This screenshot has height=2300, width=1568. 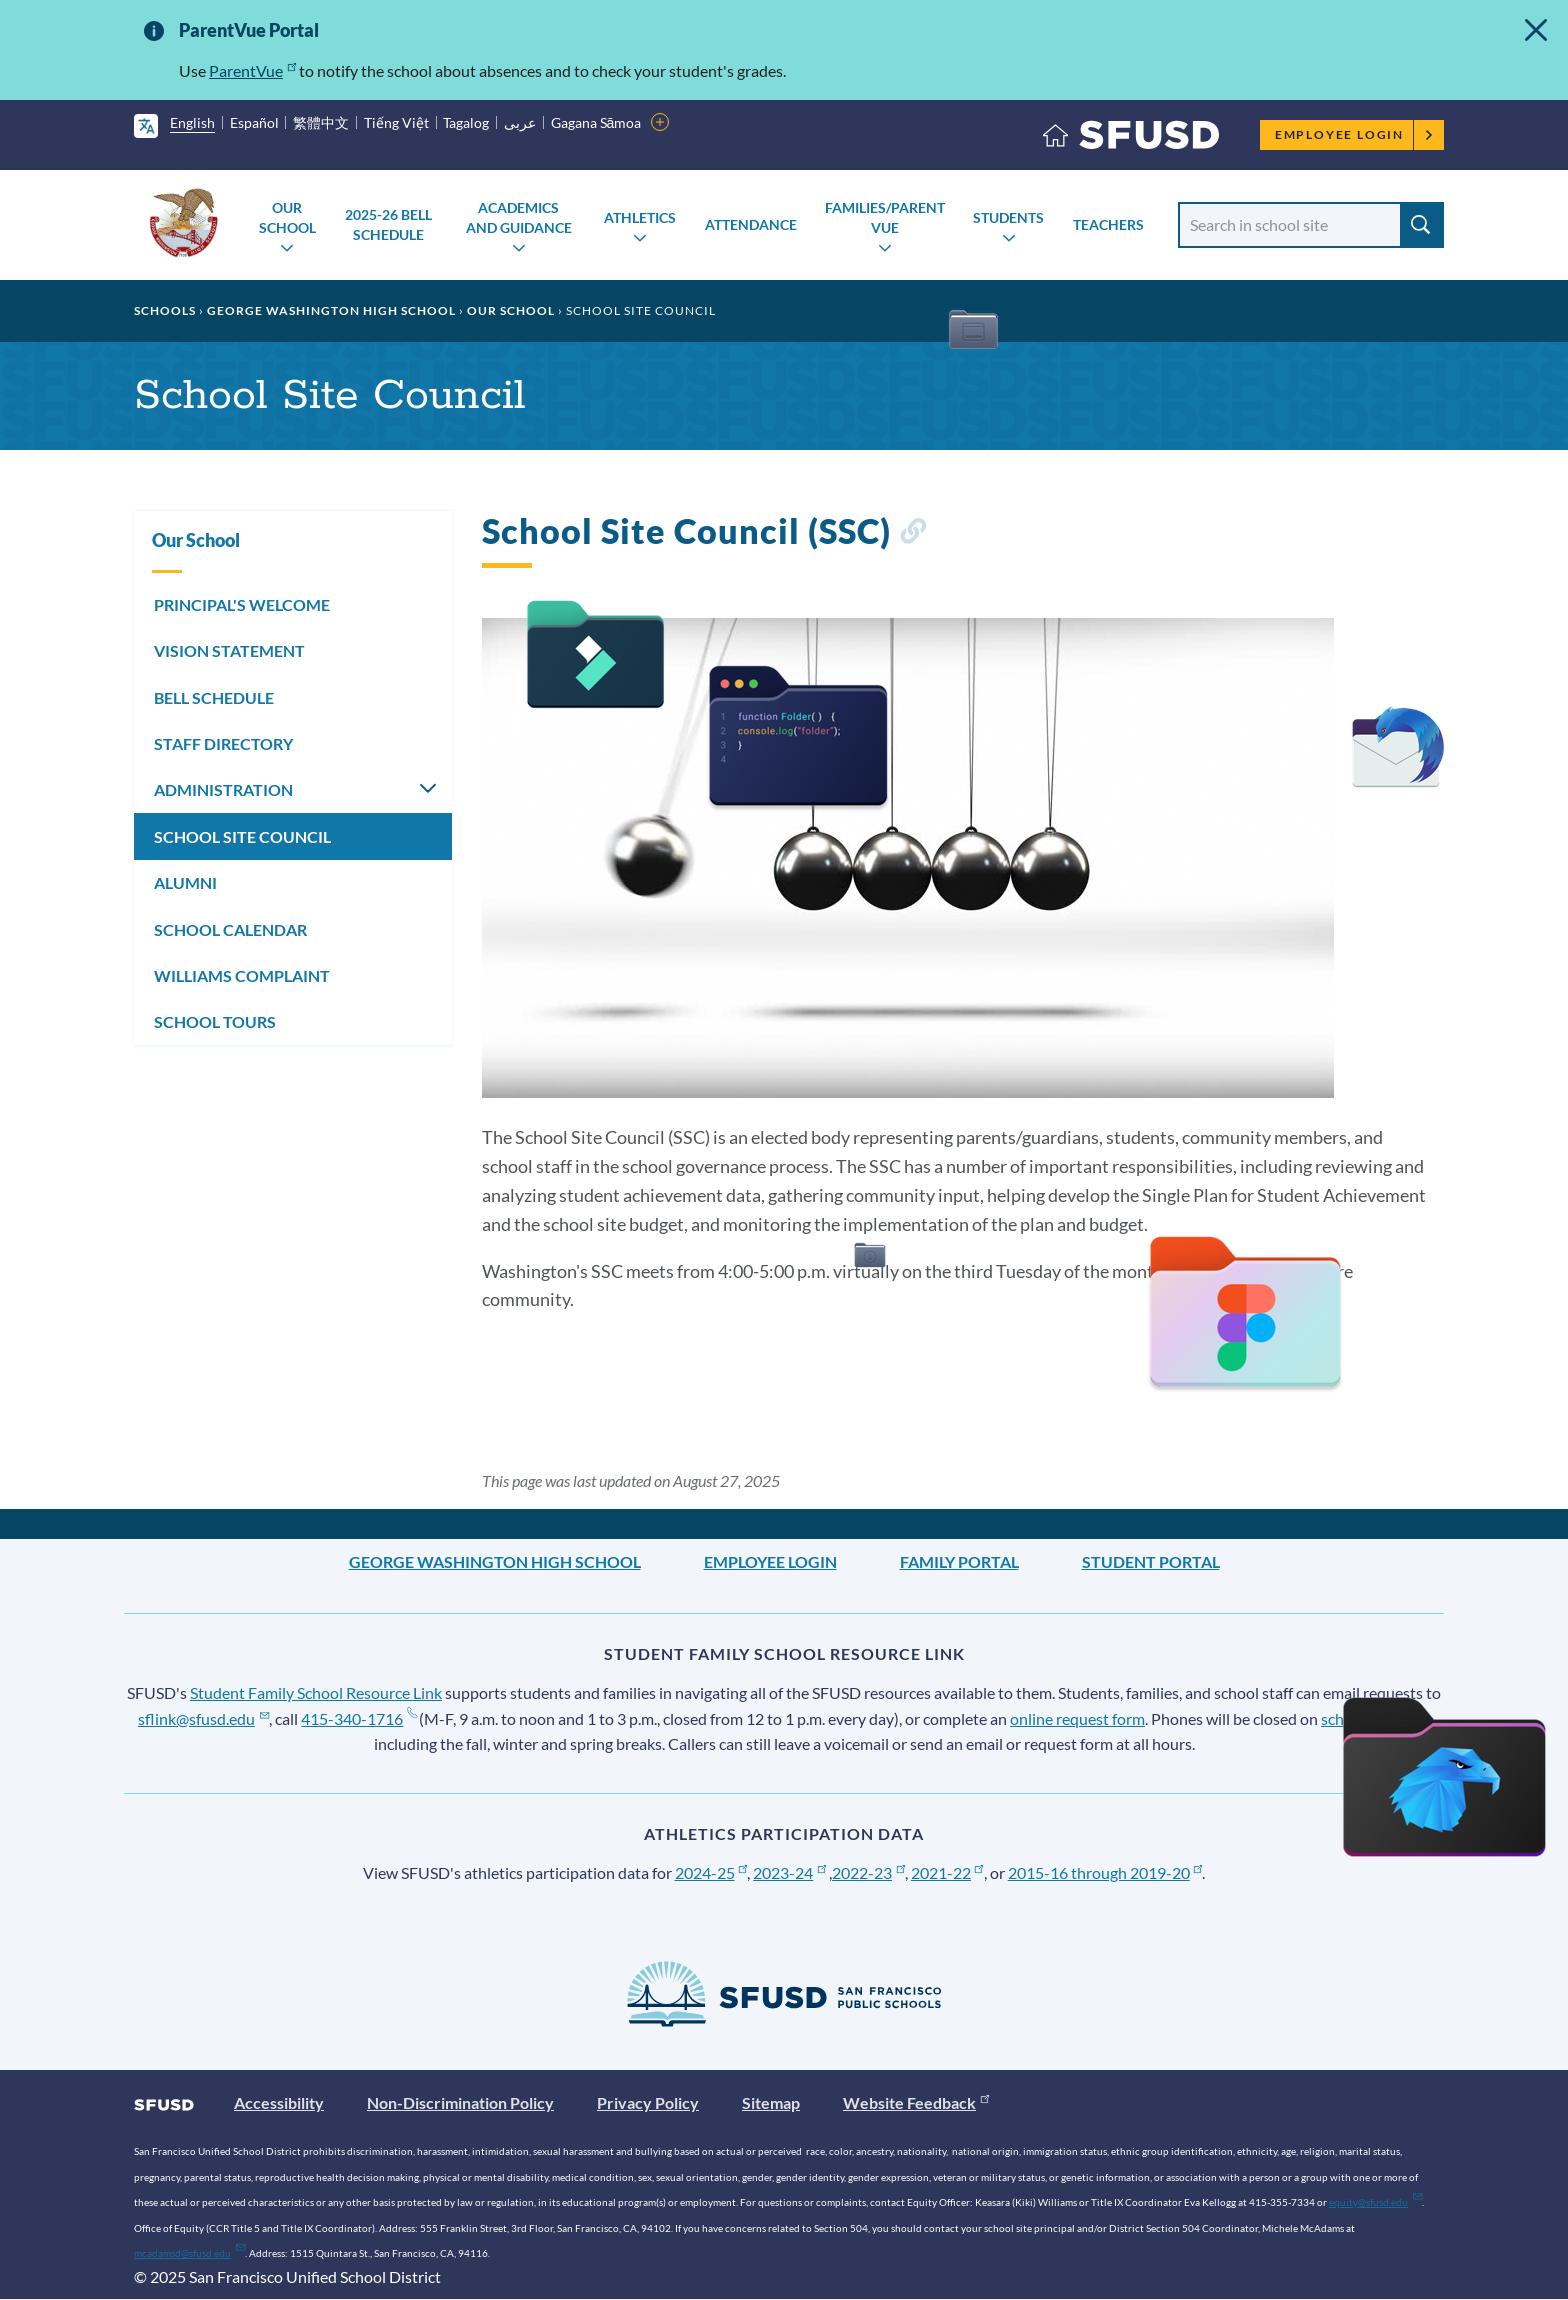 I want to click on access your downloads folder, so click(x=870, y=1255).